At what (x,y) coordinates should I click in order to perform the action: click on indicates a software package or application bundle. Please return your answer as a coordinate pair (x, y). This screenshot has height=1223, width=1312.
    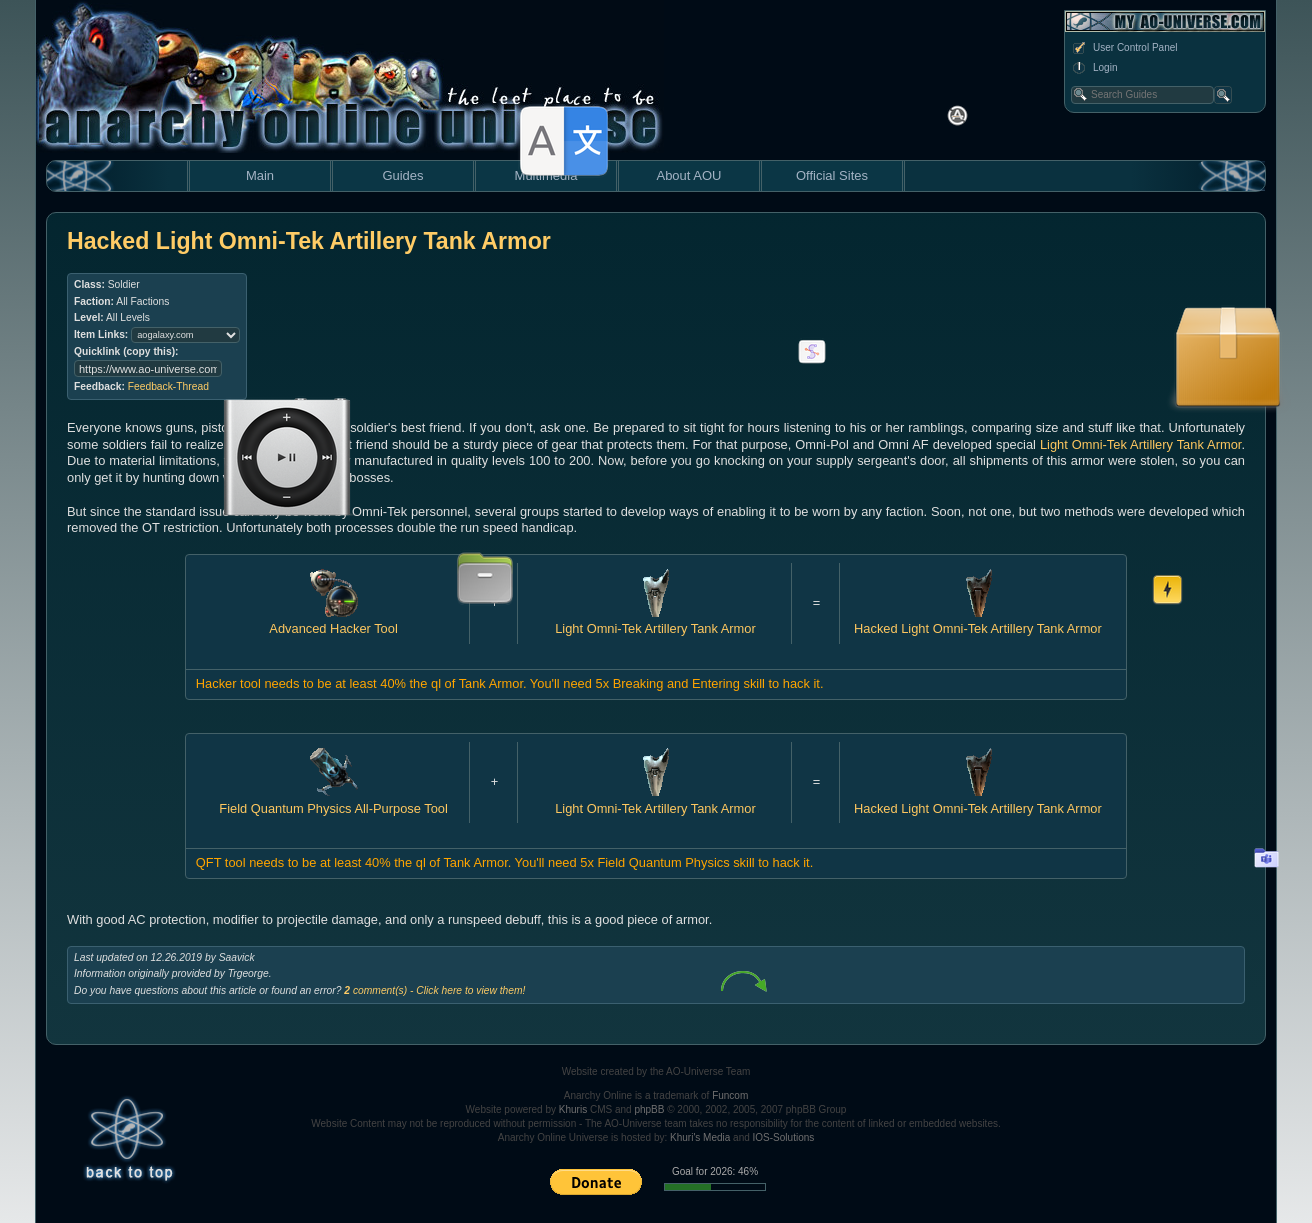
    Looking at the image, I should click on (1227, 350).